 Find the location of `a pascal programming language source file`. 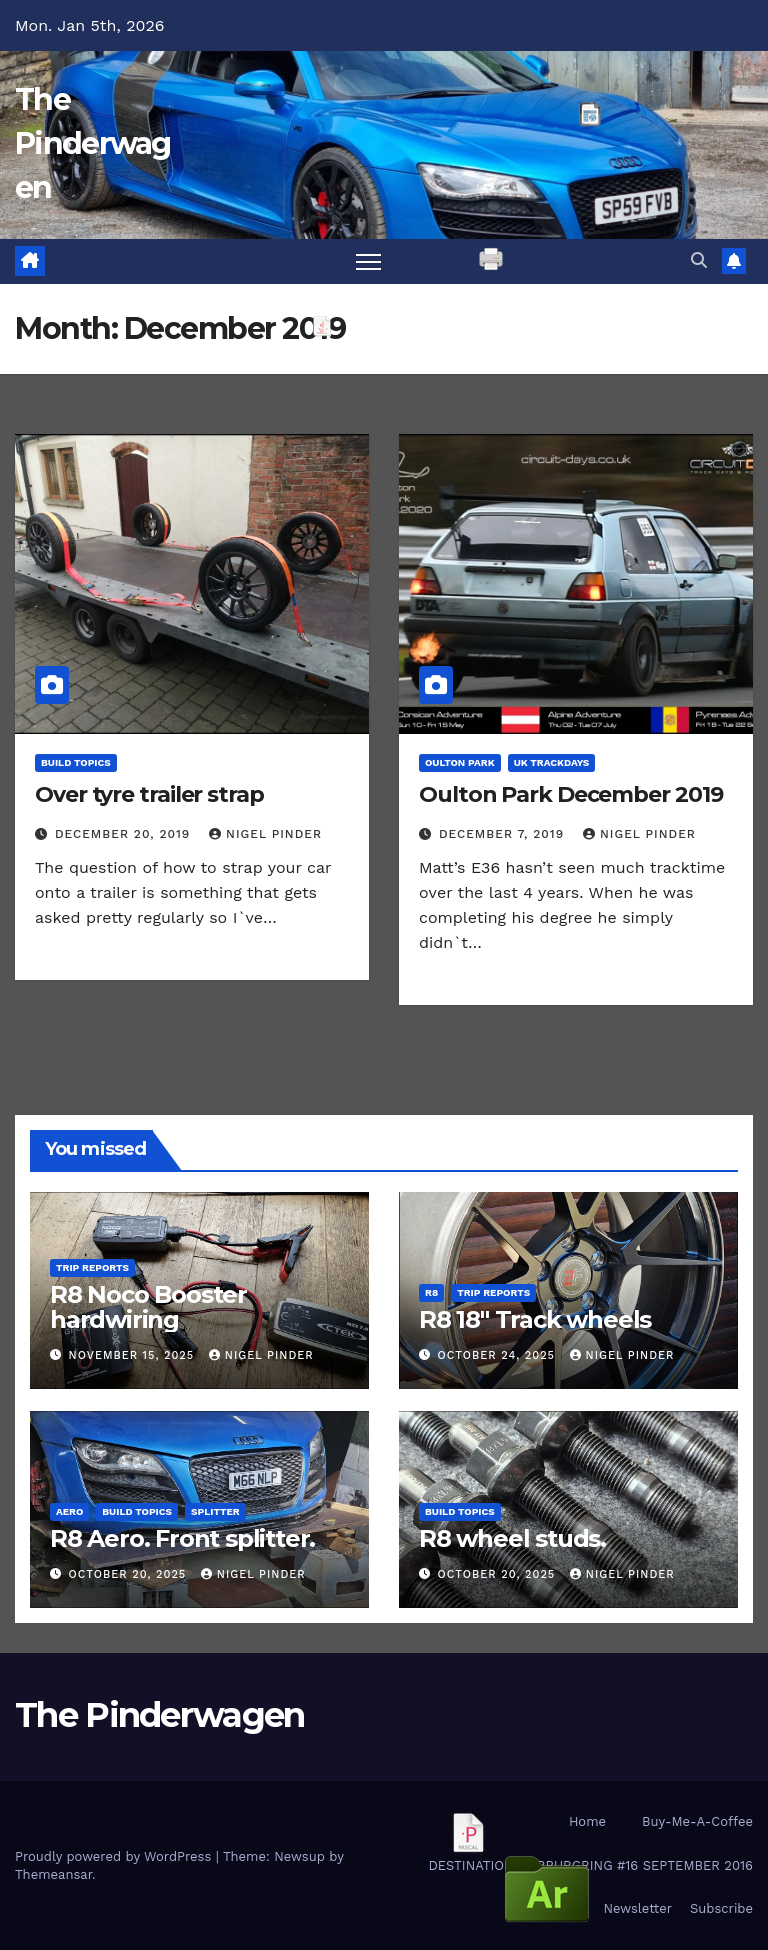

a pascal programming language source file is located at coordinates (468, 1833).